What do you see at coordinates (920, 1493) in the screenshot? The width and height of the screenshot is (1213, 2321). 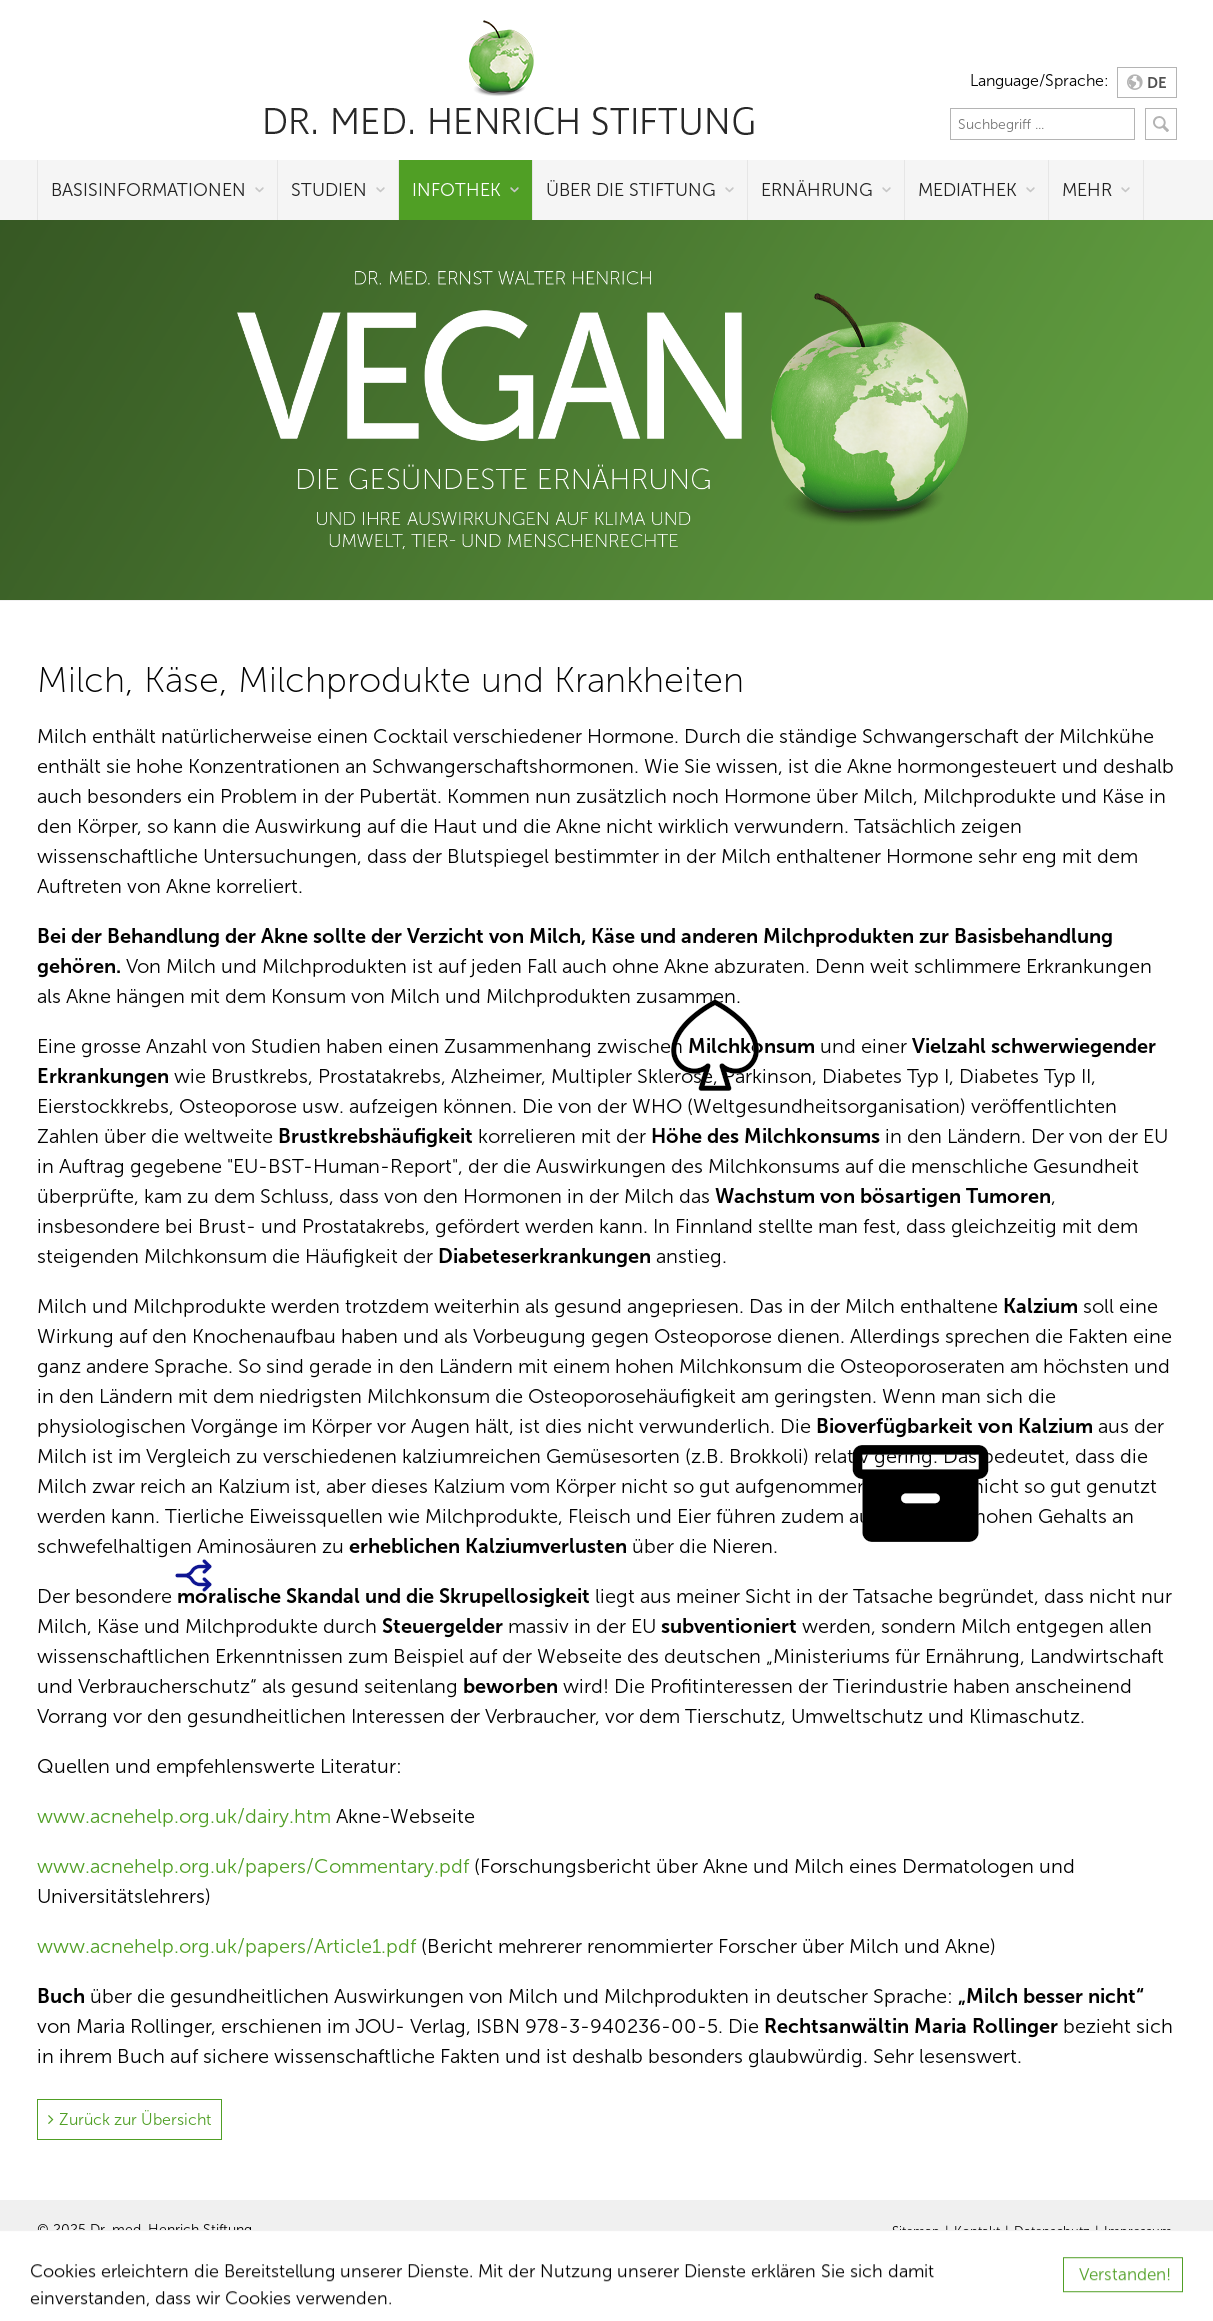 I see `archive this item` at bounding box center [920, 1493].